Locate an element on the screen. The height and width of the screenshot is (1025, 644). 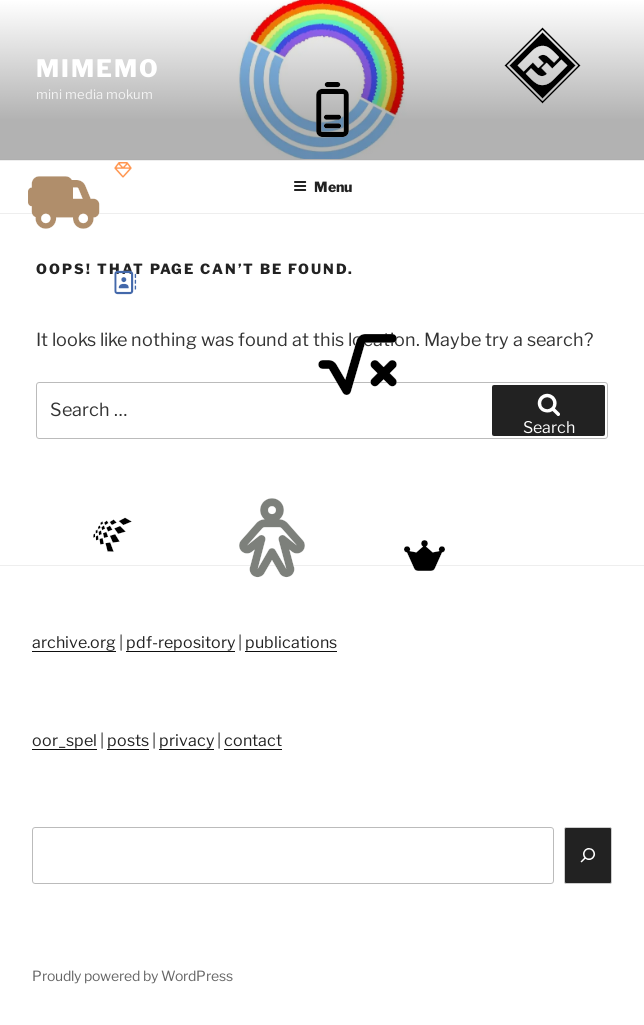
fantasy flight games logo is located at coordinates (542, 65).